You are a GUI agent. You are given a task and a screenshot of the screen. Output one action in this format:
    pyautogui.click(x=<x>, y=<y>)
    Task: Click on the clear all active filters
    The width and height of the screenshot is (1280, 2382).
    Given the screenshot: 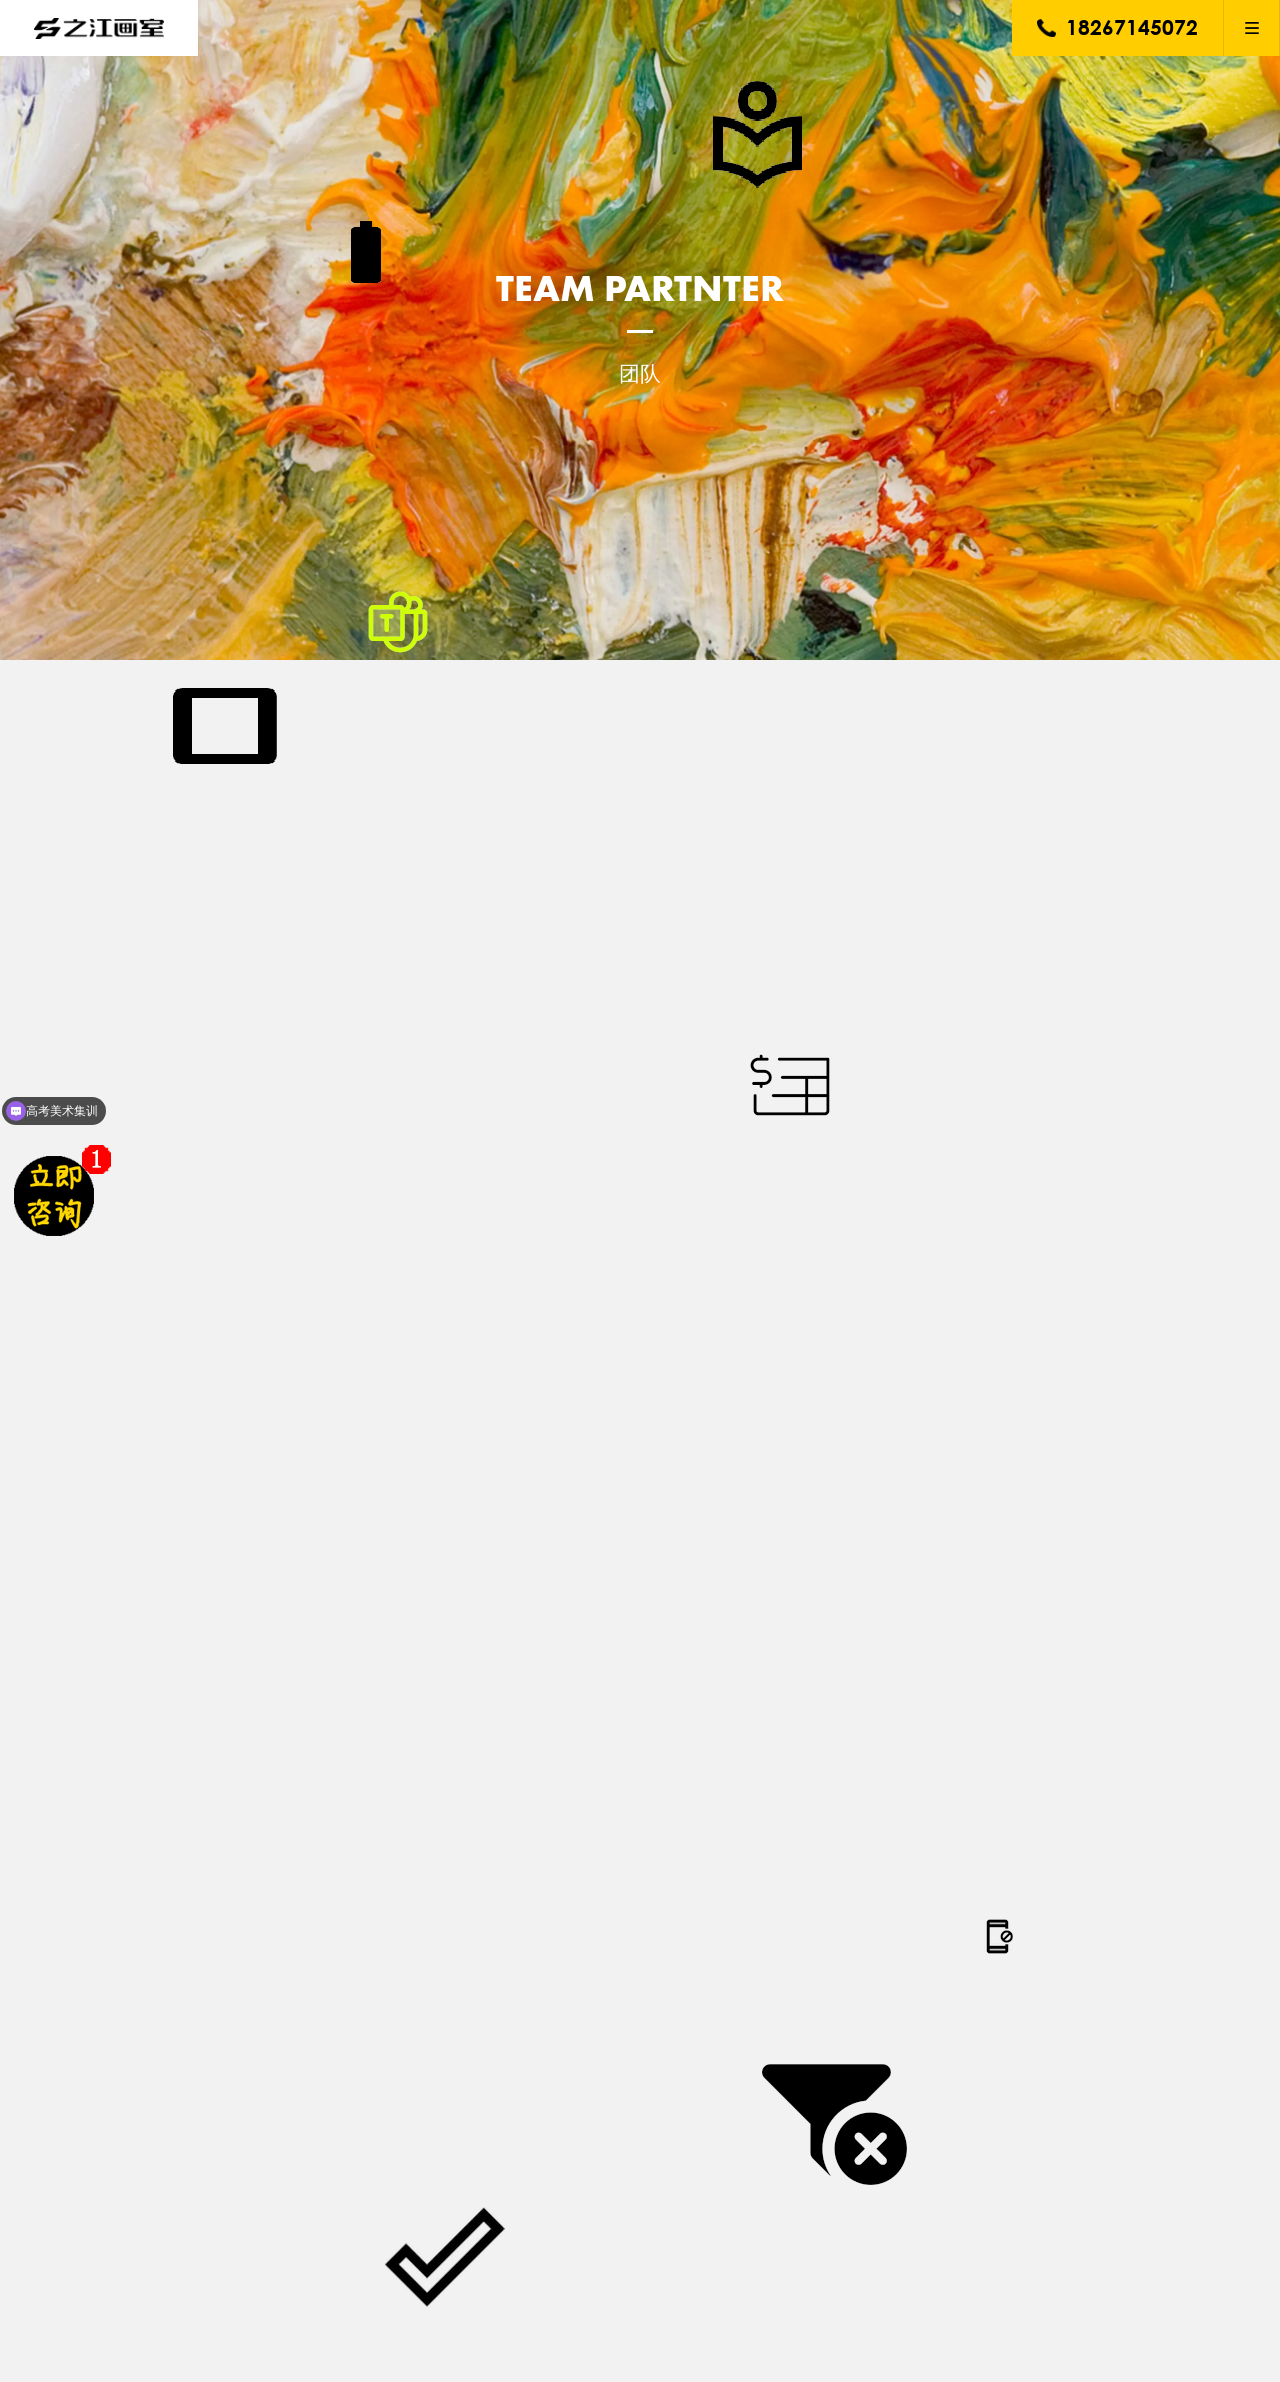 What is the action you would take?
    pyautogui.click(x=834, y=2112)
    